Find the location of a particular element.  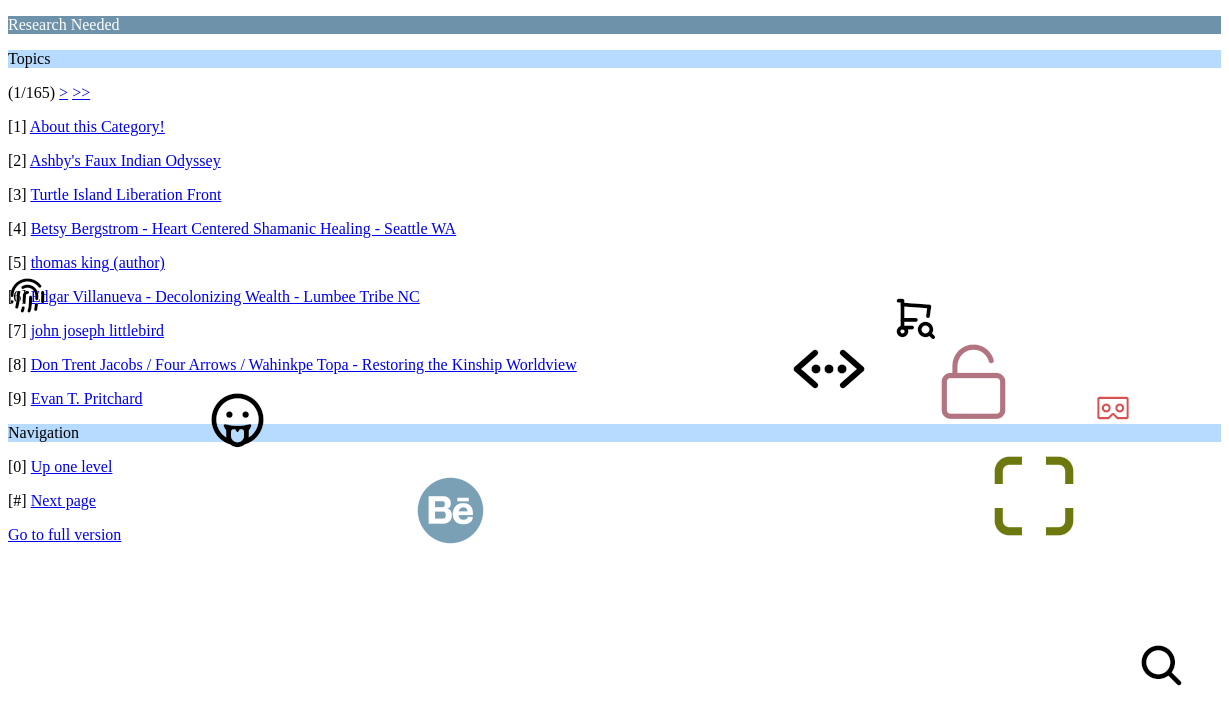

visit Behance profile or portfolio is located at coordinates (450, 510).